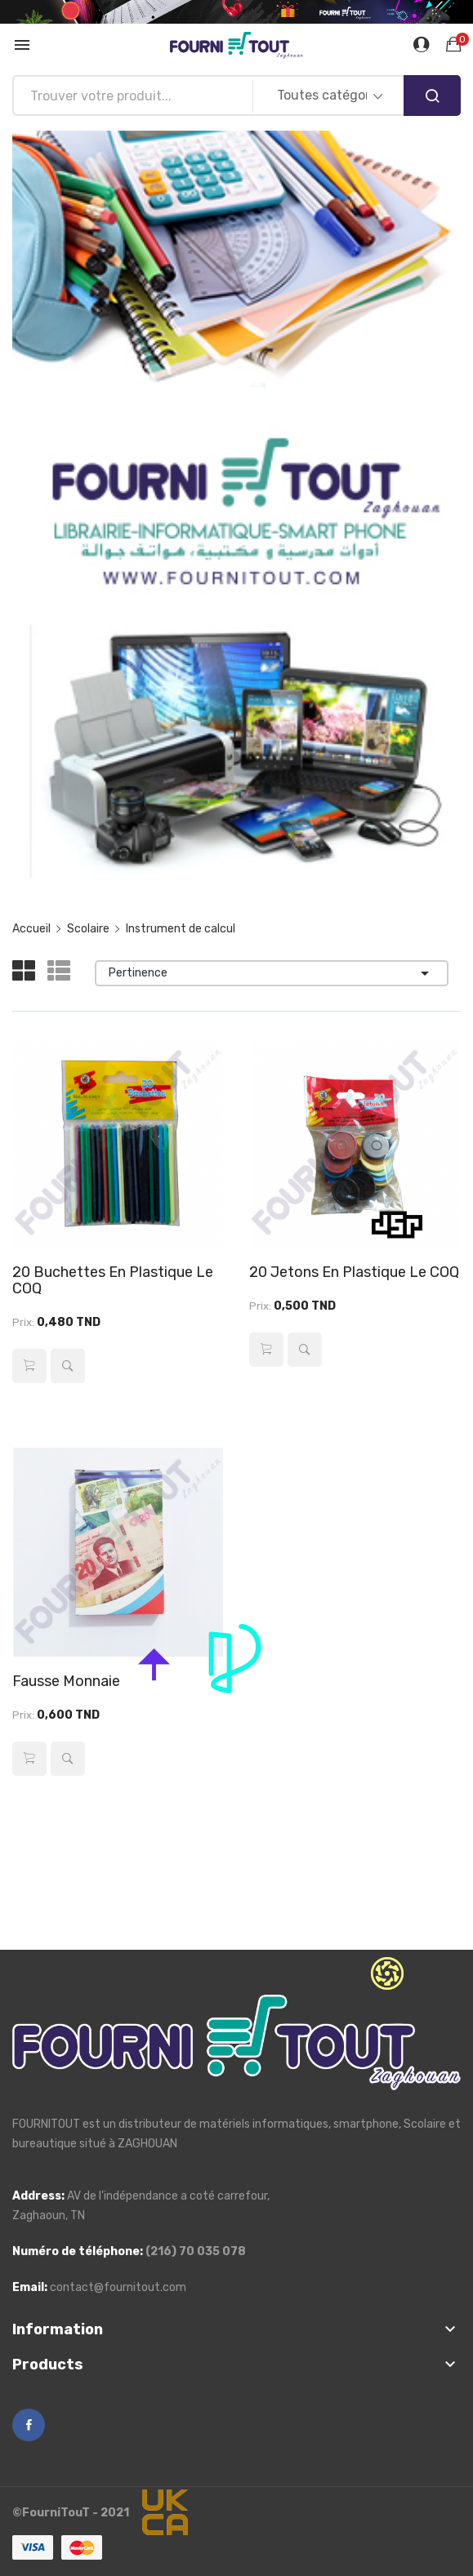 The width and height of the screenshot is (473, 2576). Describe the element at coordinates (165, 2512) in the screenshot. I see `UKCA (UK Conformity Assessed) certification mark` at that location.